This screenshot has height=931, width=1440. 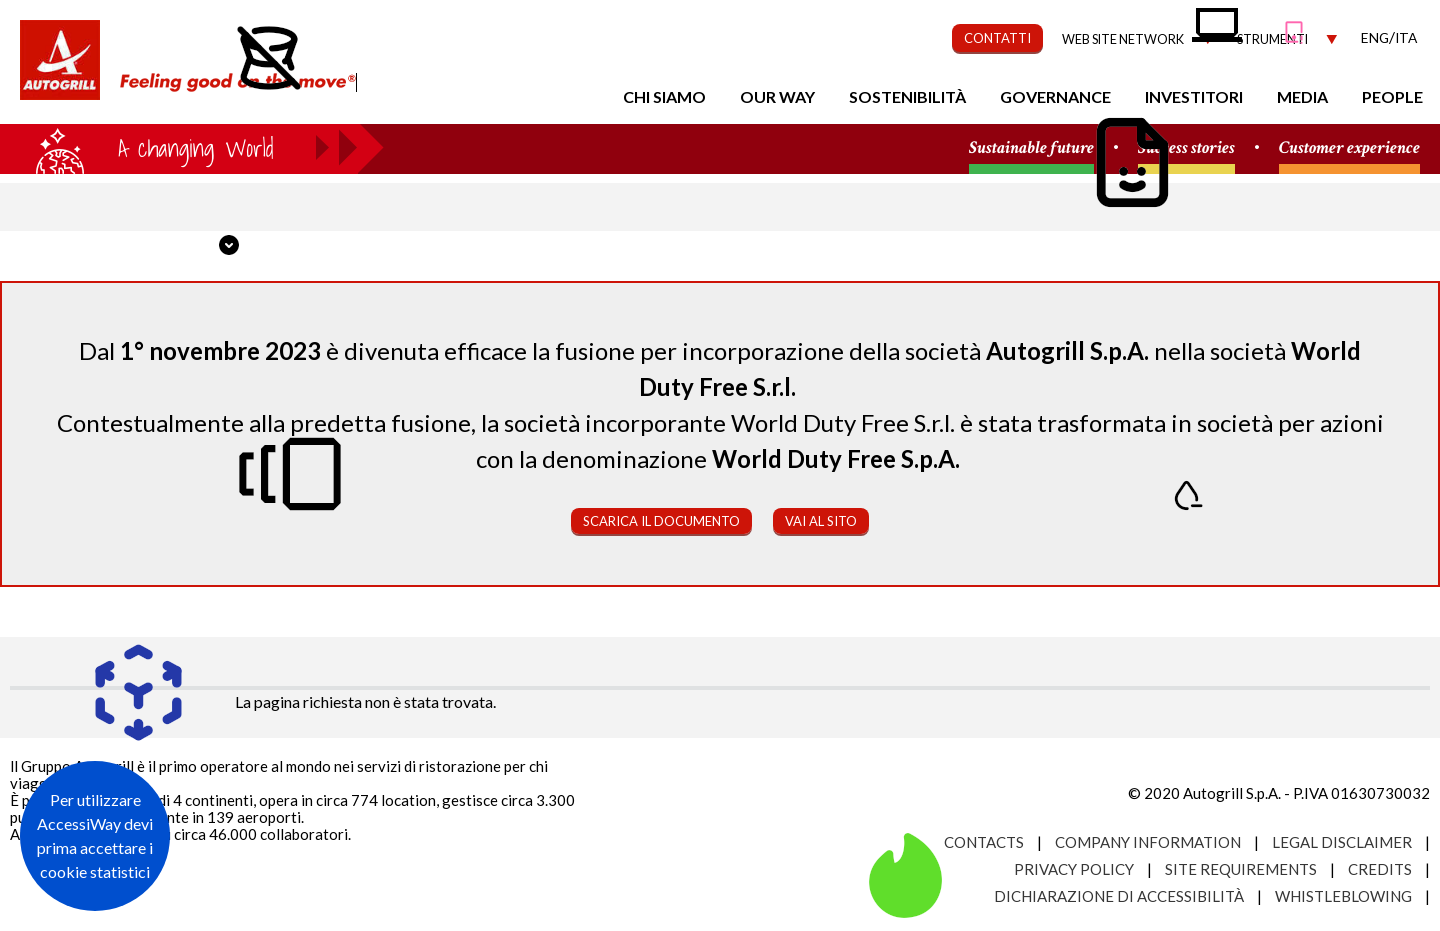 I want to click on expand to show more content, so click(x=229, y=245).